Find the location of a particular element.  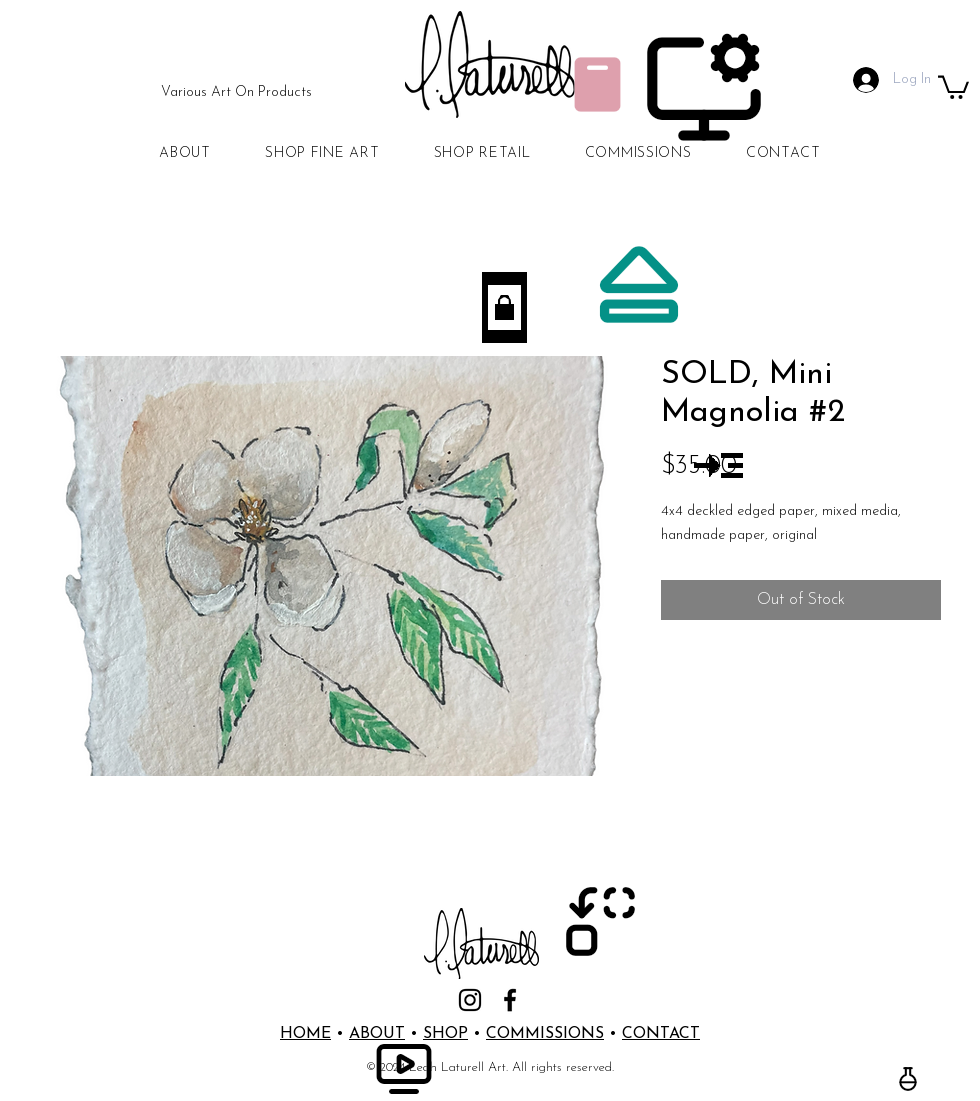

expand to read more content is located at coordinates (718, 465).